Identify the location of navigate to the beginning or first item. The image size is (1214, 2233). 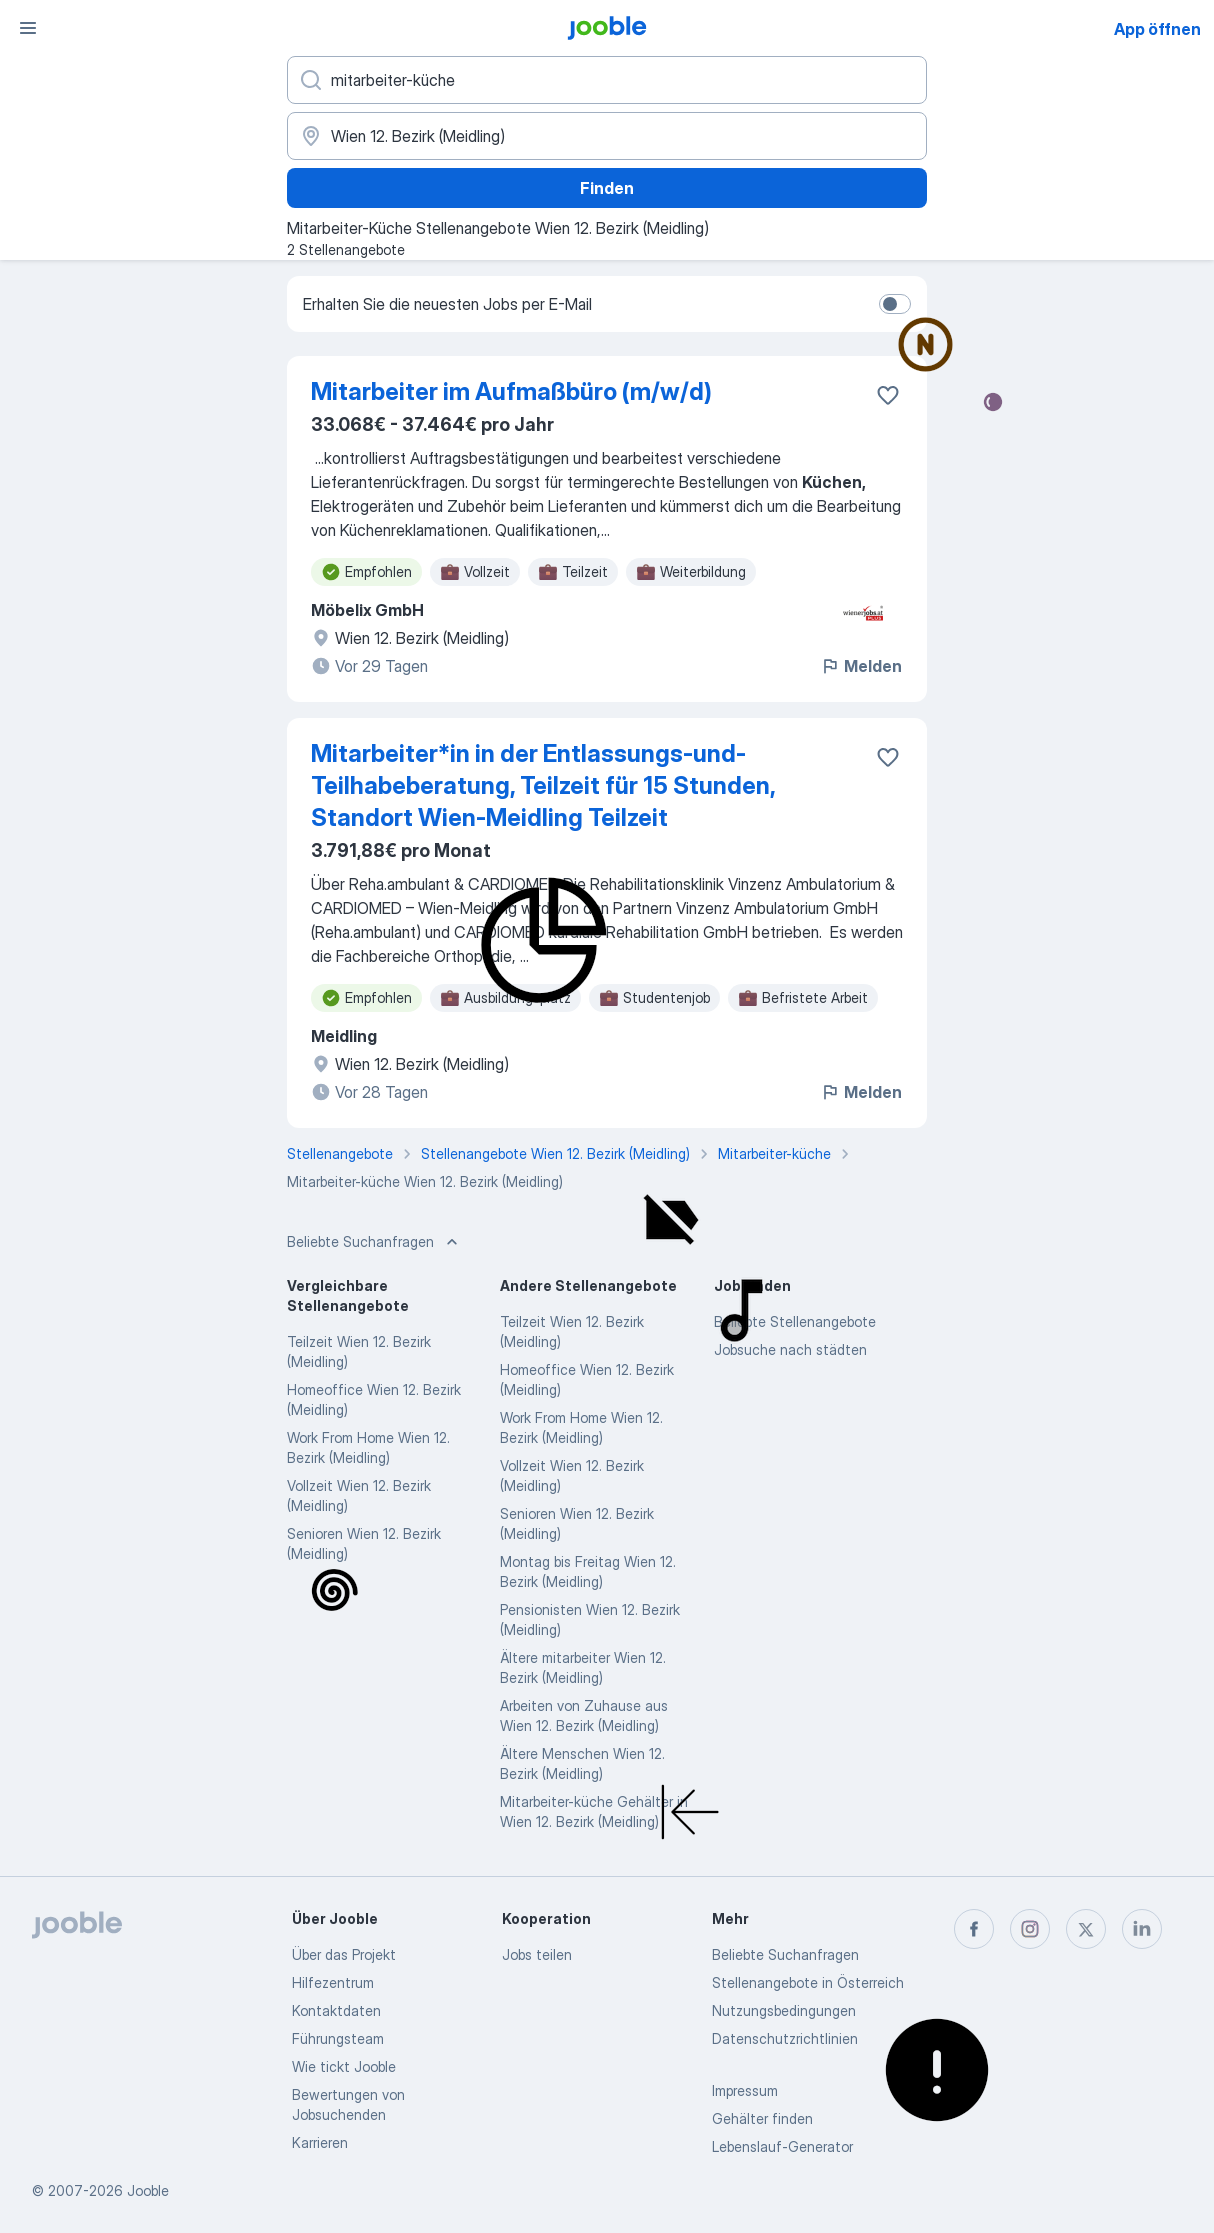
(689, 1812).